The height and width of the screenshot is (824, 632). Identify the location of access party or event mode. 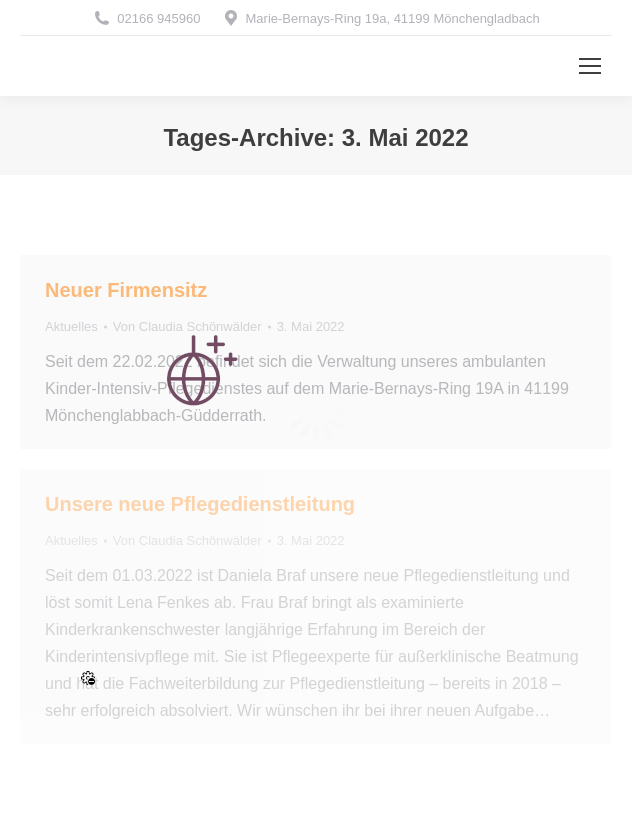
(198, 371).